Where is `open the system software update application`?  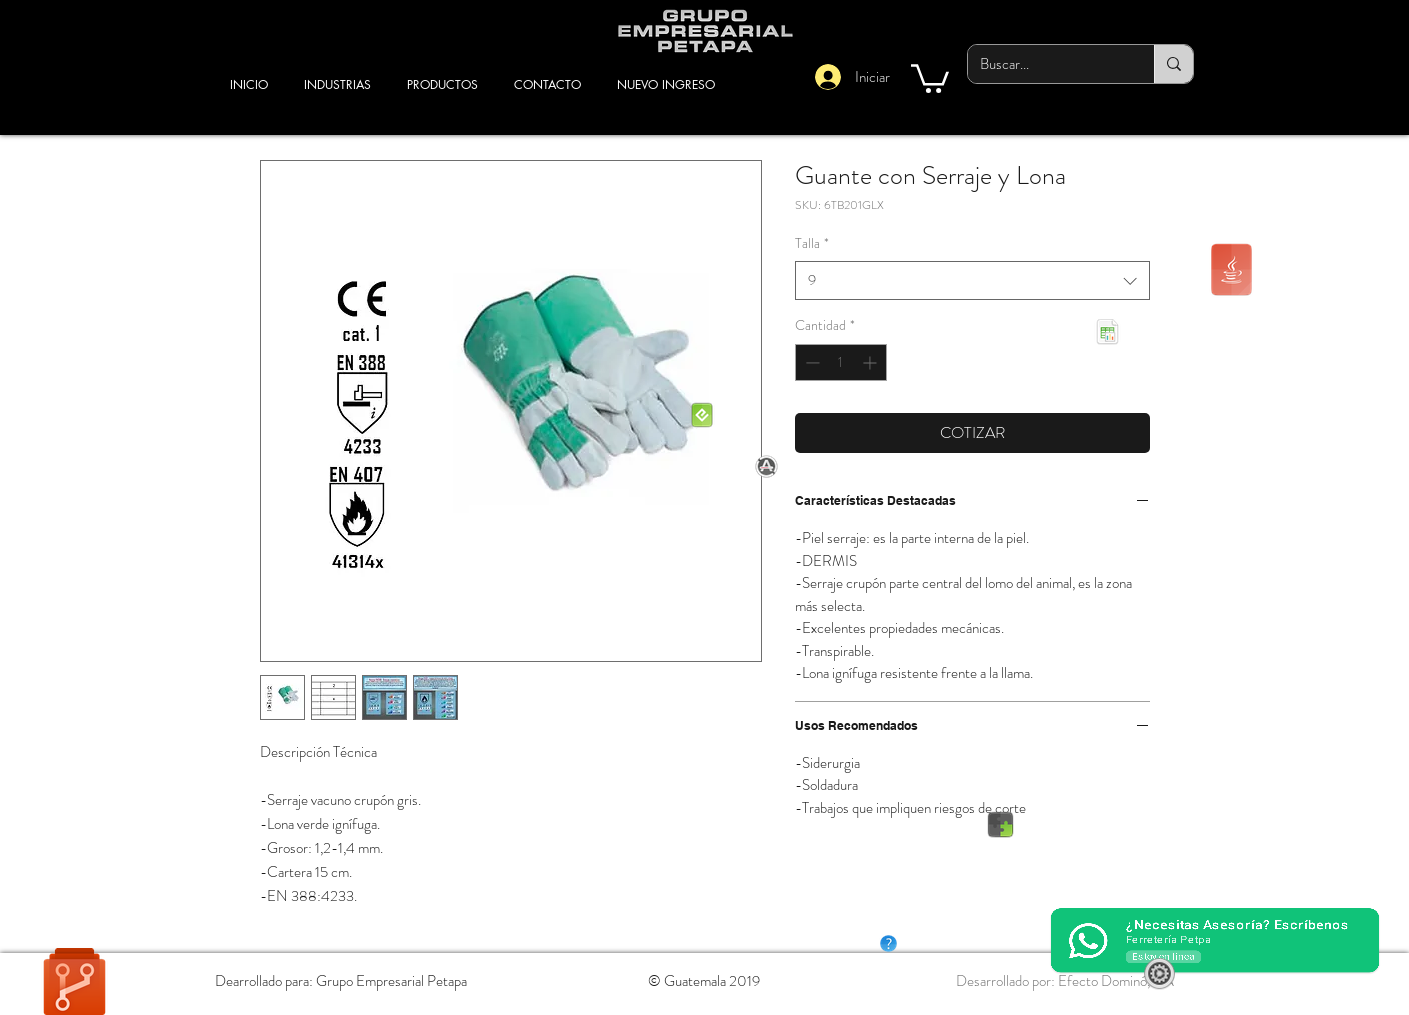
open the system software update application is located at coordinates (766, 466).